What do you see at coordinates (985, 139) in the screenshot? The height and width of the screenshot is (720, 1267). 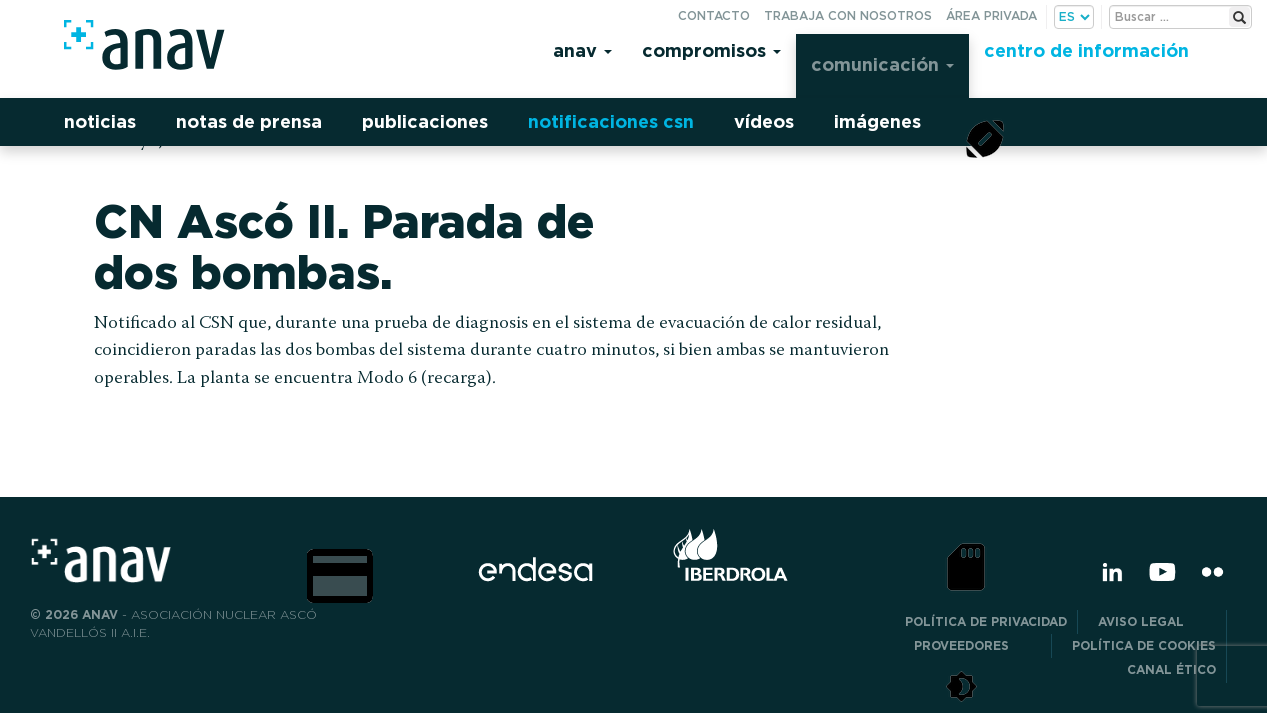 I see `access sports or football content` at bounding box center [985, 139].